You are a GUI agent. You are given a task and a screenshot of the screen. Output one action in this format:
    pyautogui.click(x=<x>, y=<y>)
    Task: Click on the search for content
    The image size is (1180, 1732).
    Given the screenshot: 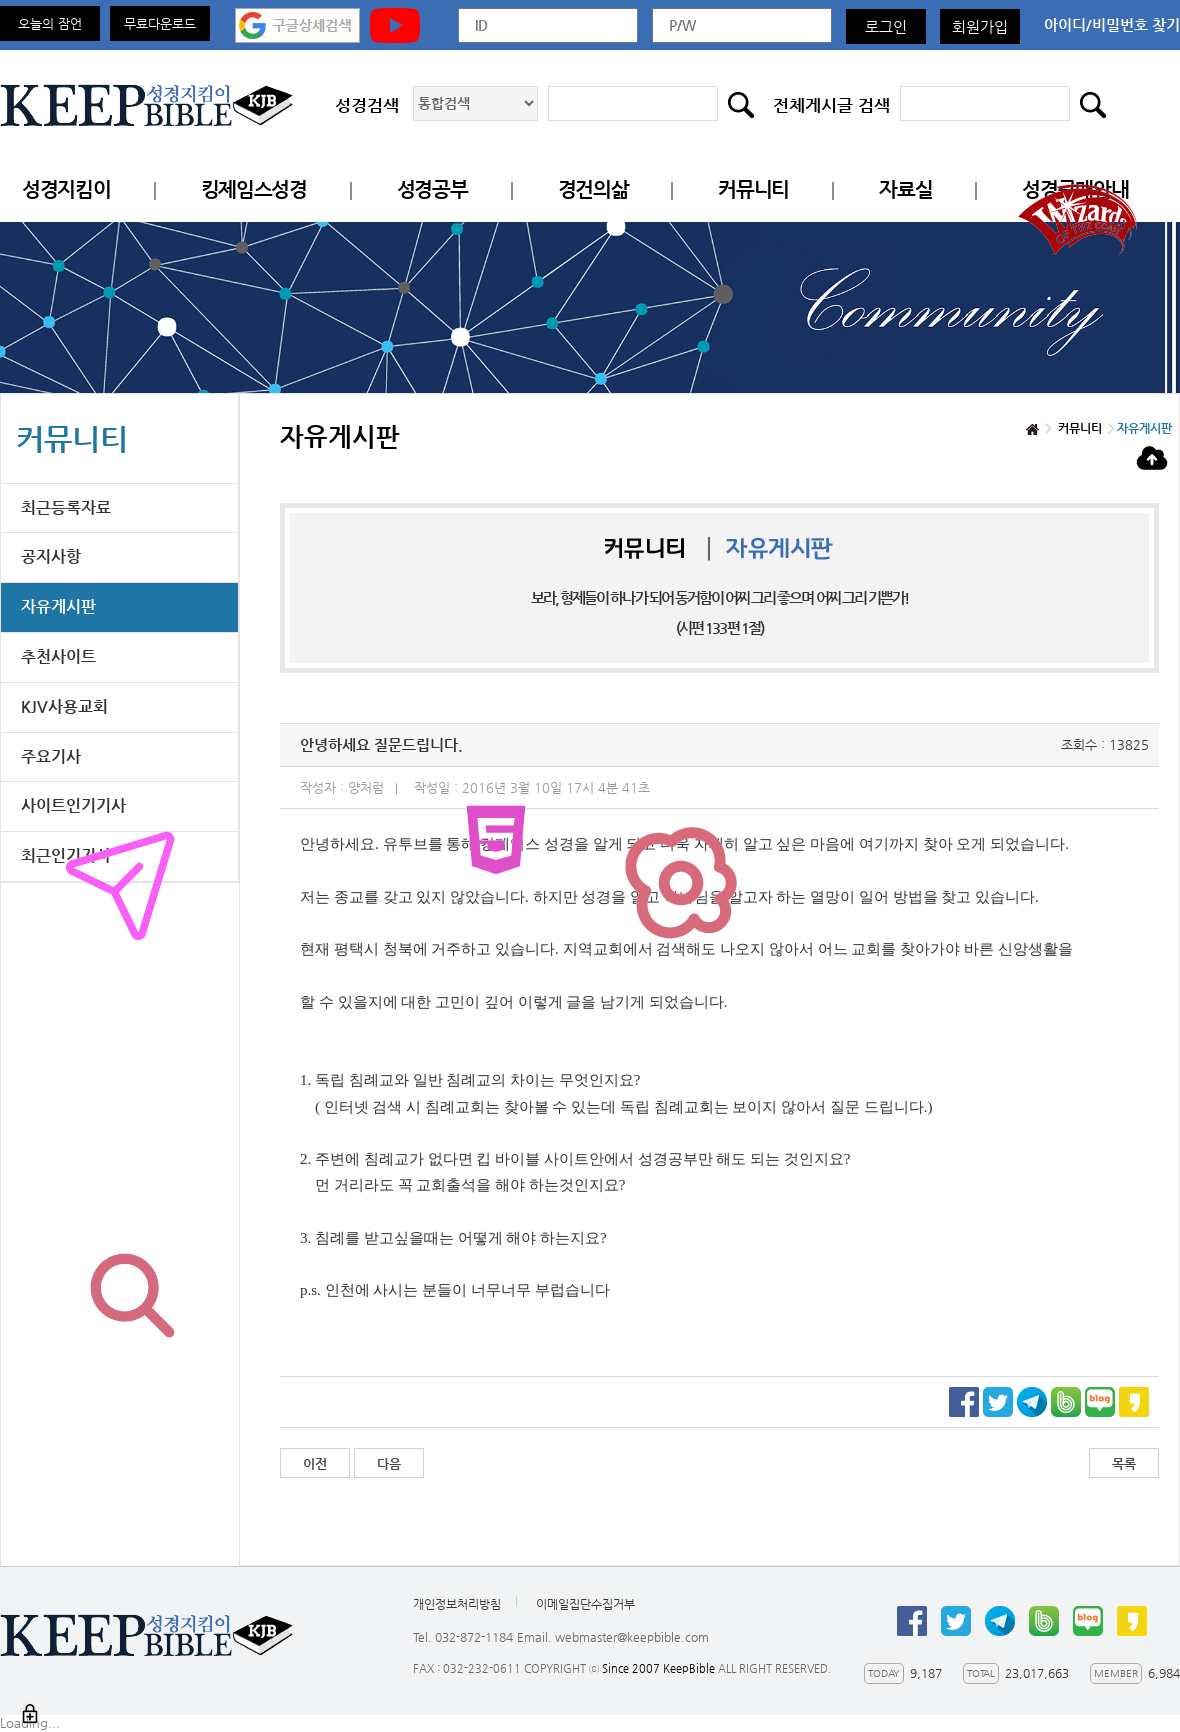 What is the action you would take?
    pyautogui.click(x=132, y=1295)
    